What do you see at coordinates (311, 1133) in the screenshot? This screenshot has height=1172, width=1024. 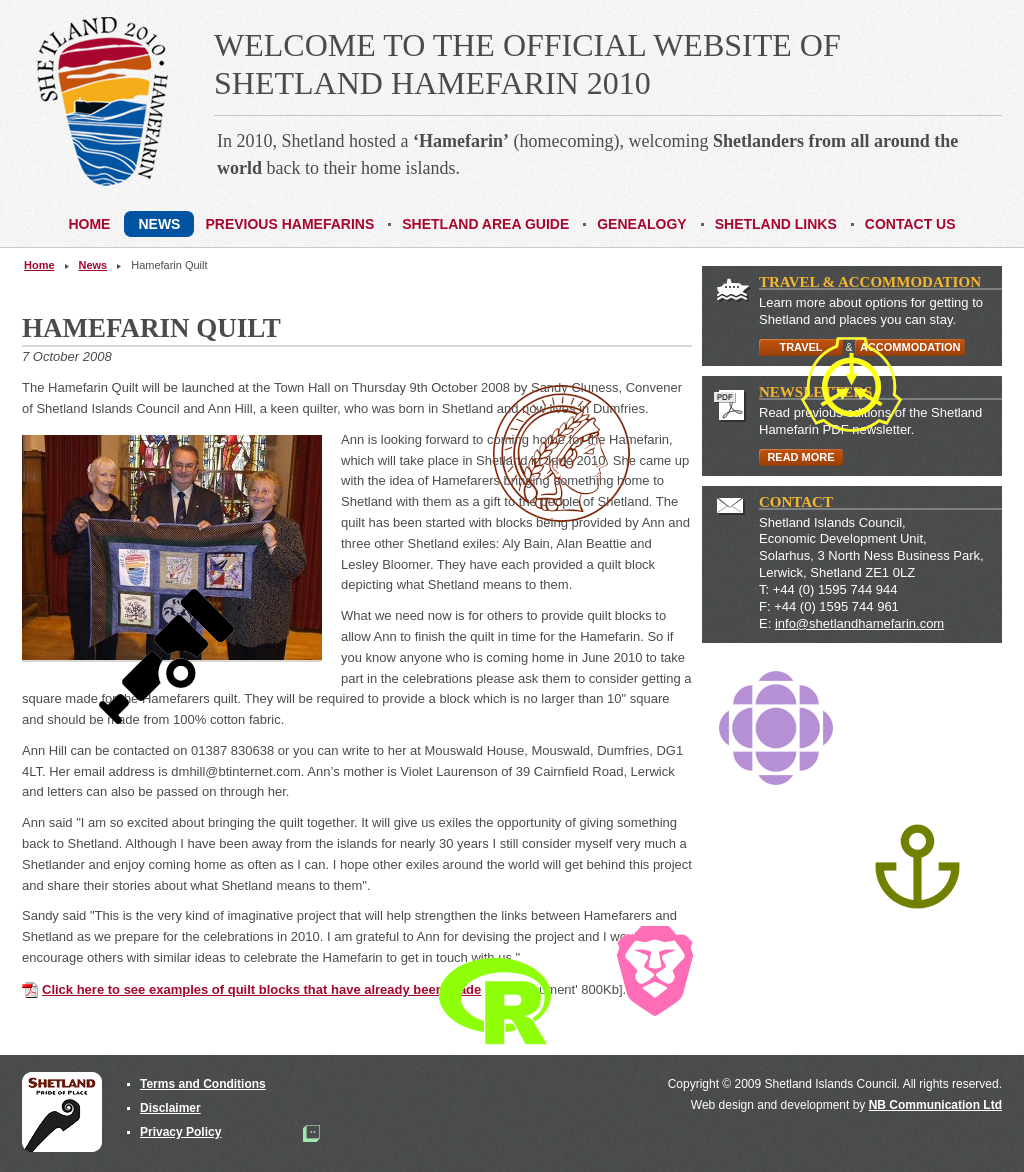 I see `BentoML platform logo` at bounding box center [311, 1133].